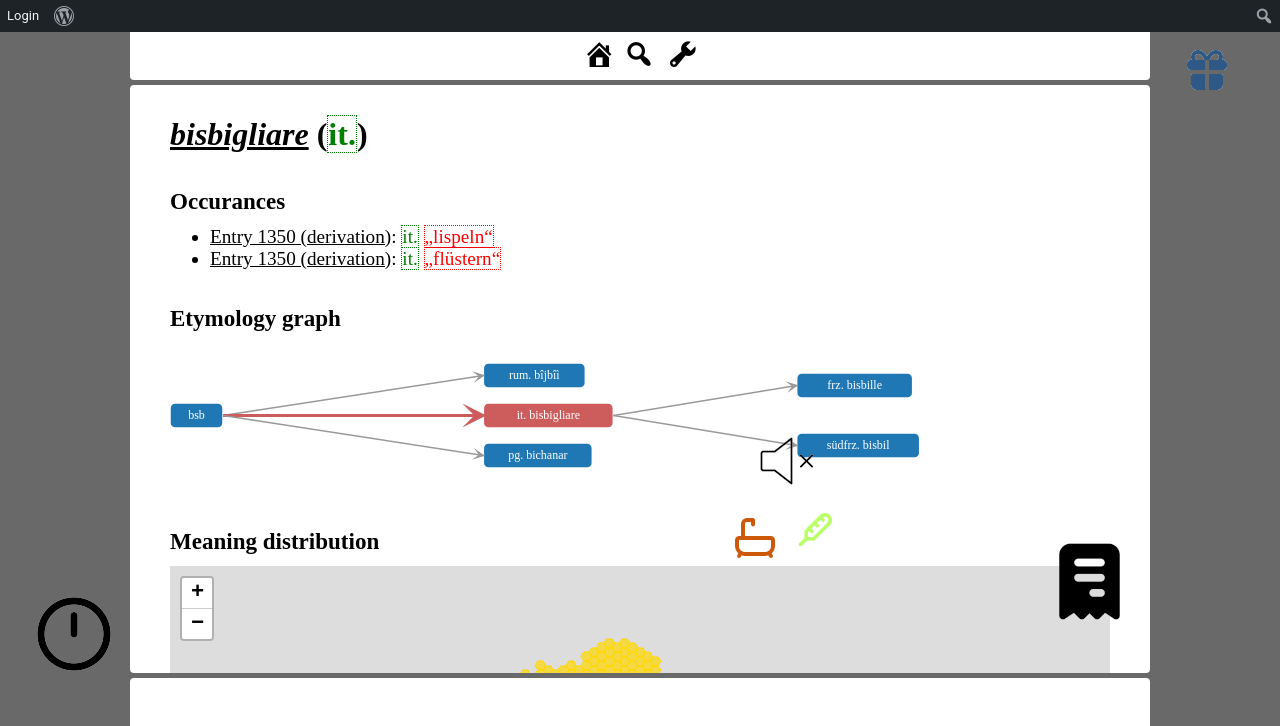  I want to click on view purchase receipt or transaction history, so click(1089, 581).